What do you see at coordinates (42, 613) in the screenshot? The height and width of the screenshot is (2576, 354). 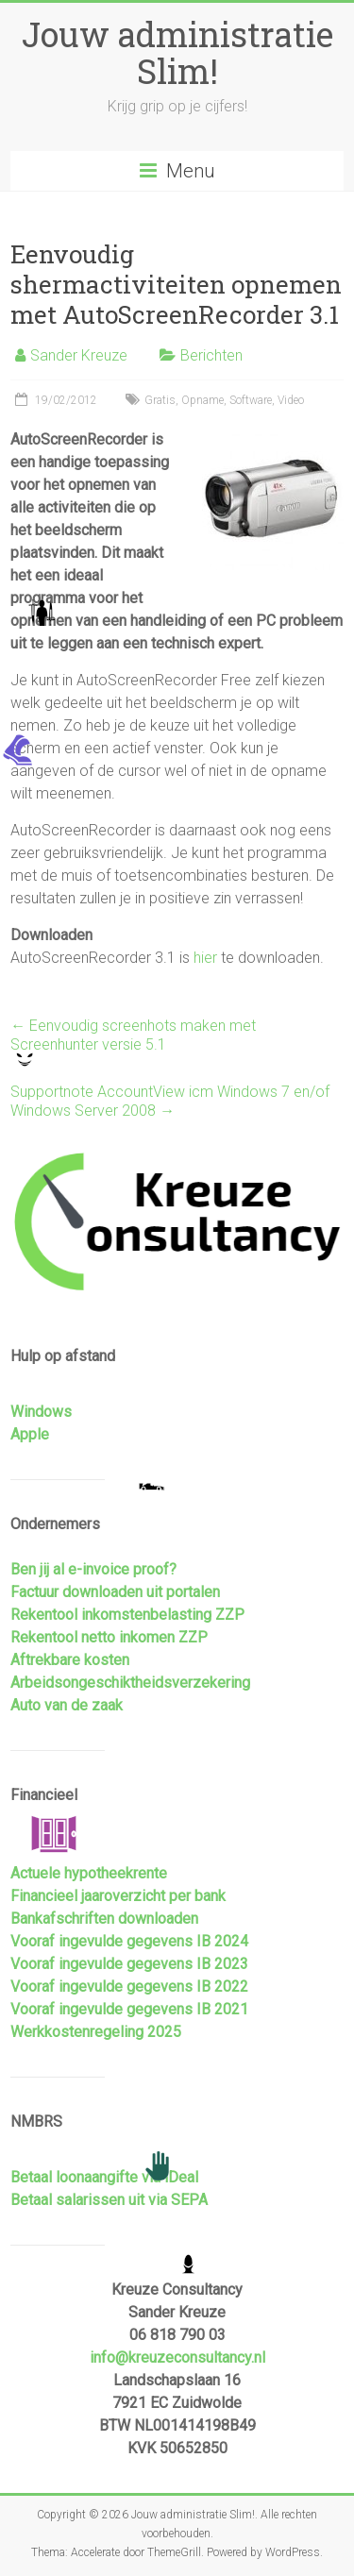 I see `select the master-of-arms character class` at bounding box center [42, 613].